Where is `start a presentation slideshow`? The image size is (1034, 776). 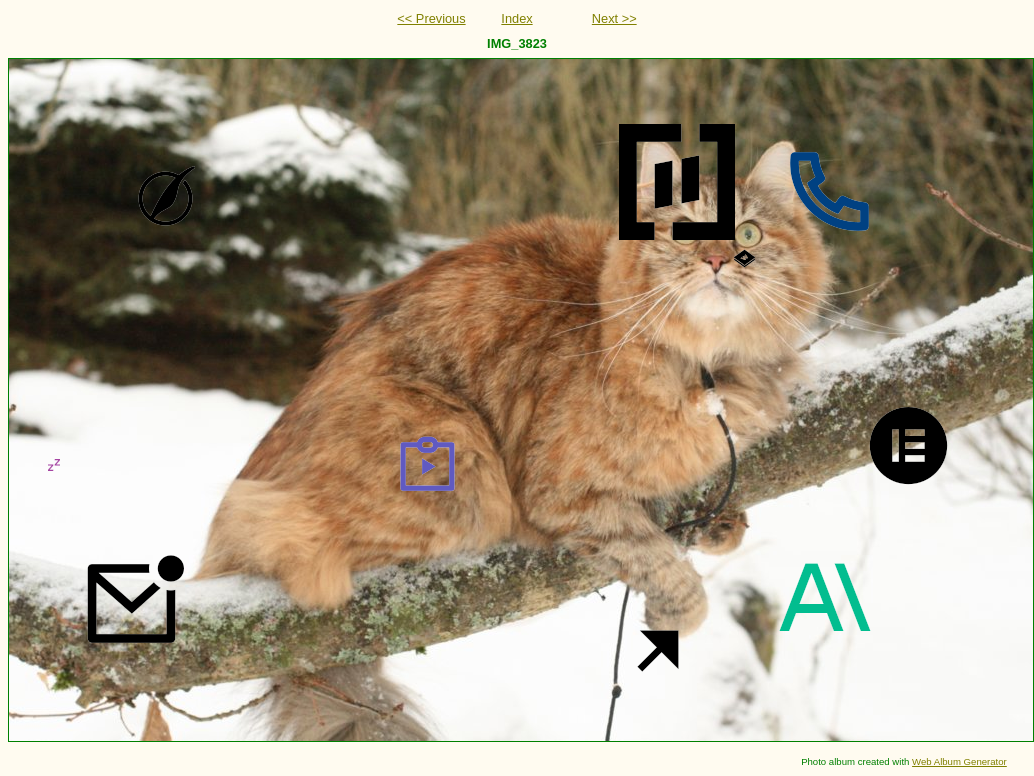 start a presentation slideshow is located at coordinates (427, 466).